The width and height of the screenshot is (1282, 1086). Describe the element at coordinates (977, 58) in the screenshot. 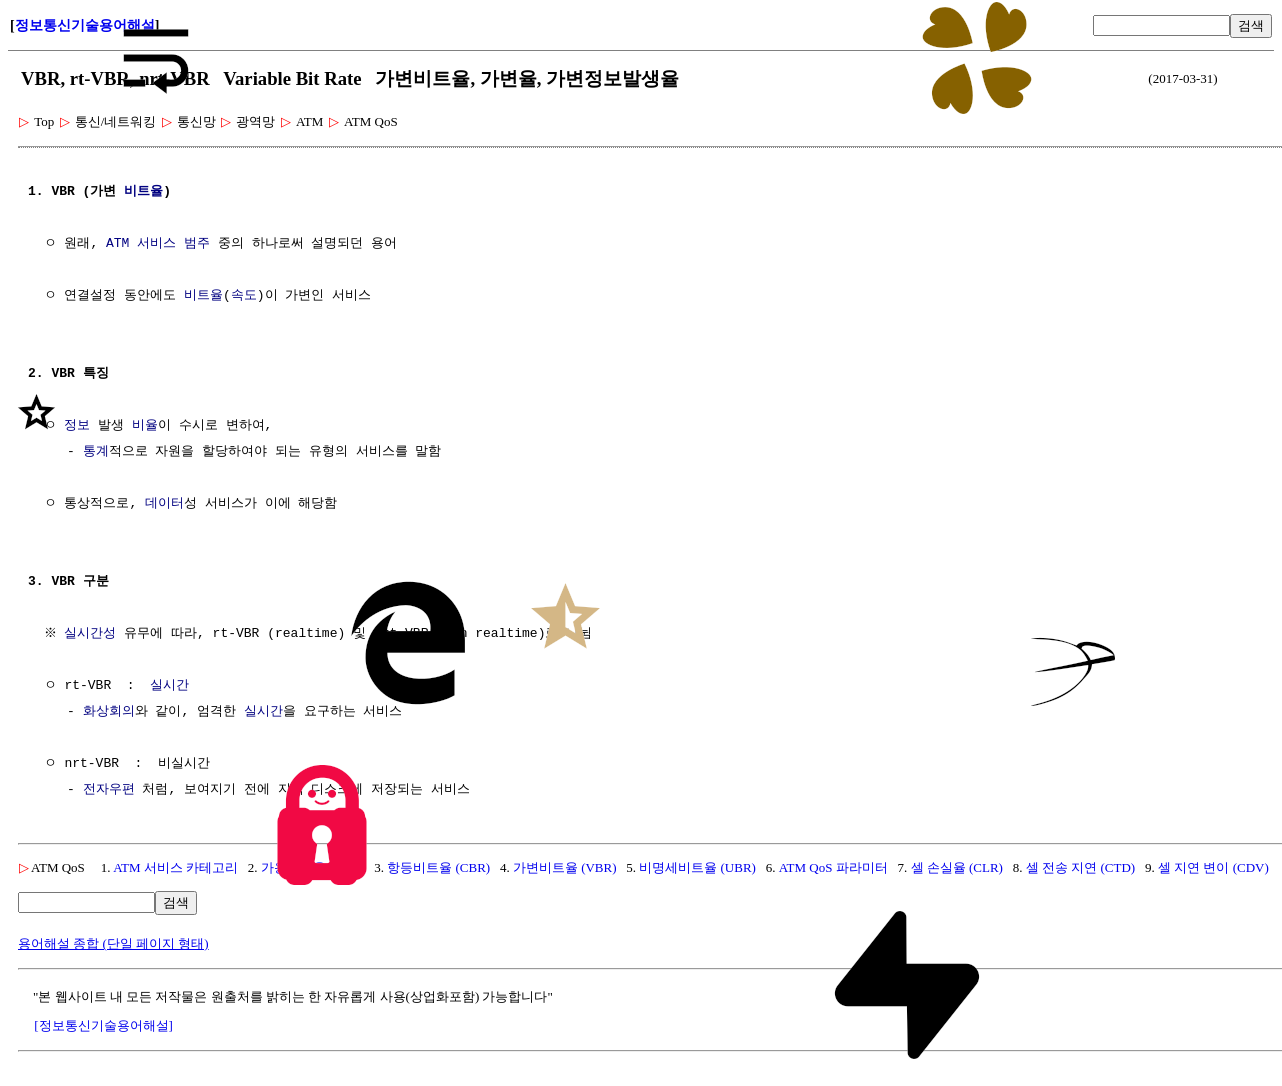

I see `4chan logo` at that location.